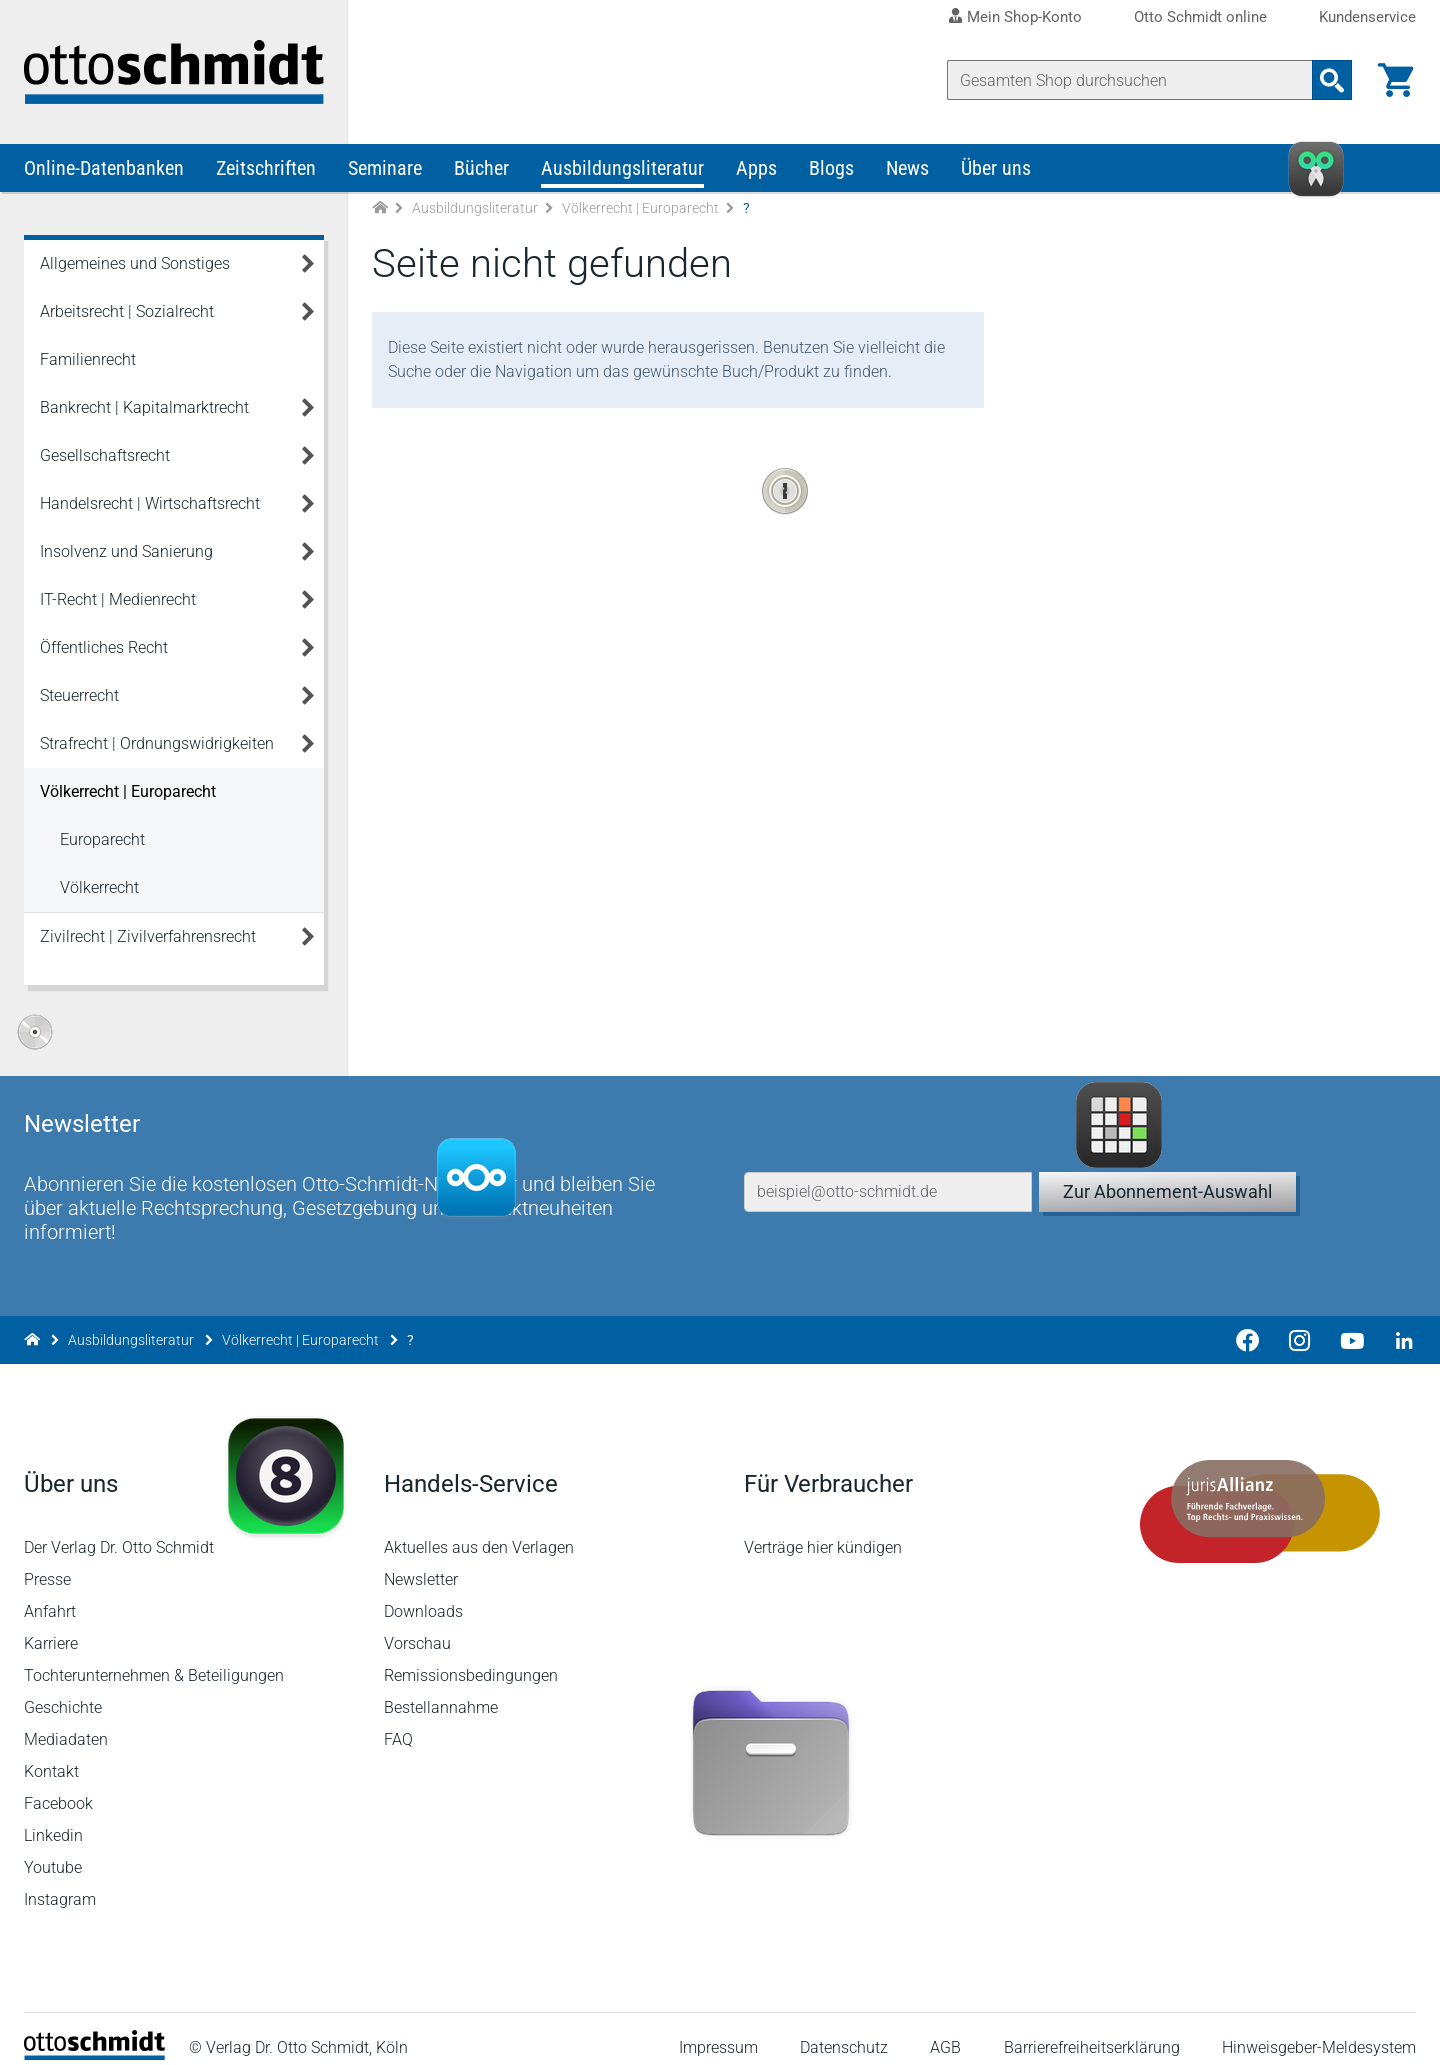 The height and width of the screenshot is (2065, 1440). What do you see at coordinates (35, 1032) in the screenshot?
I see `audio CD device detected` at bounding box center [35, 1032].